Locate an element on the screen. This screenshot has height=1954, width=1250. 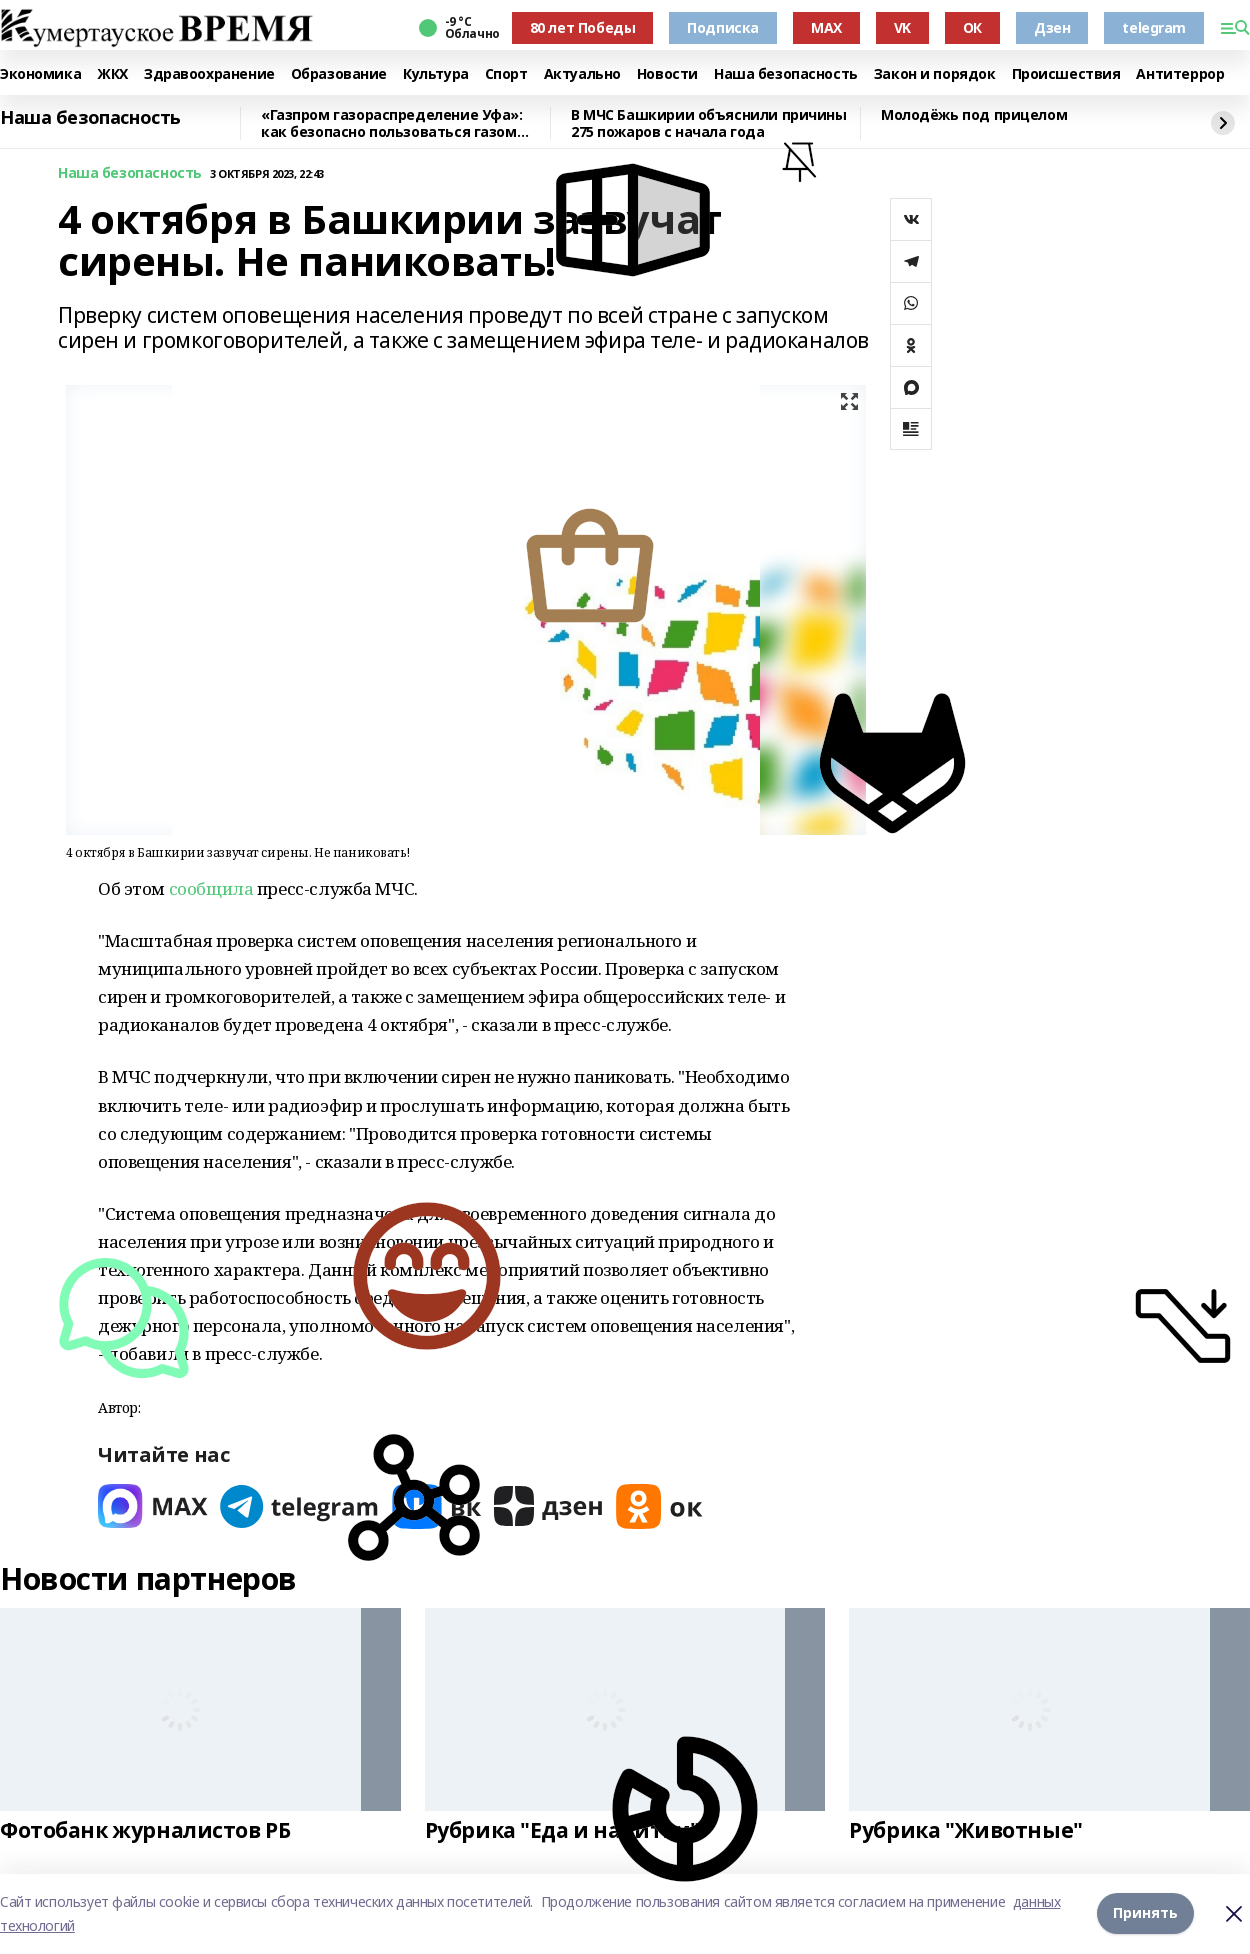
view your shopping bag is located at coordinates (590, 572).